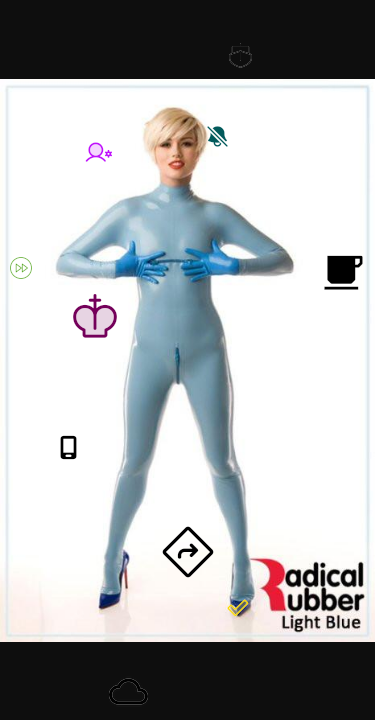 The width and height of the screenshot is (375, 720). Describe the element at coordinates (128, 691) in the screenshot. I see `cloud storage or sync status` at that location.